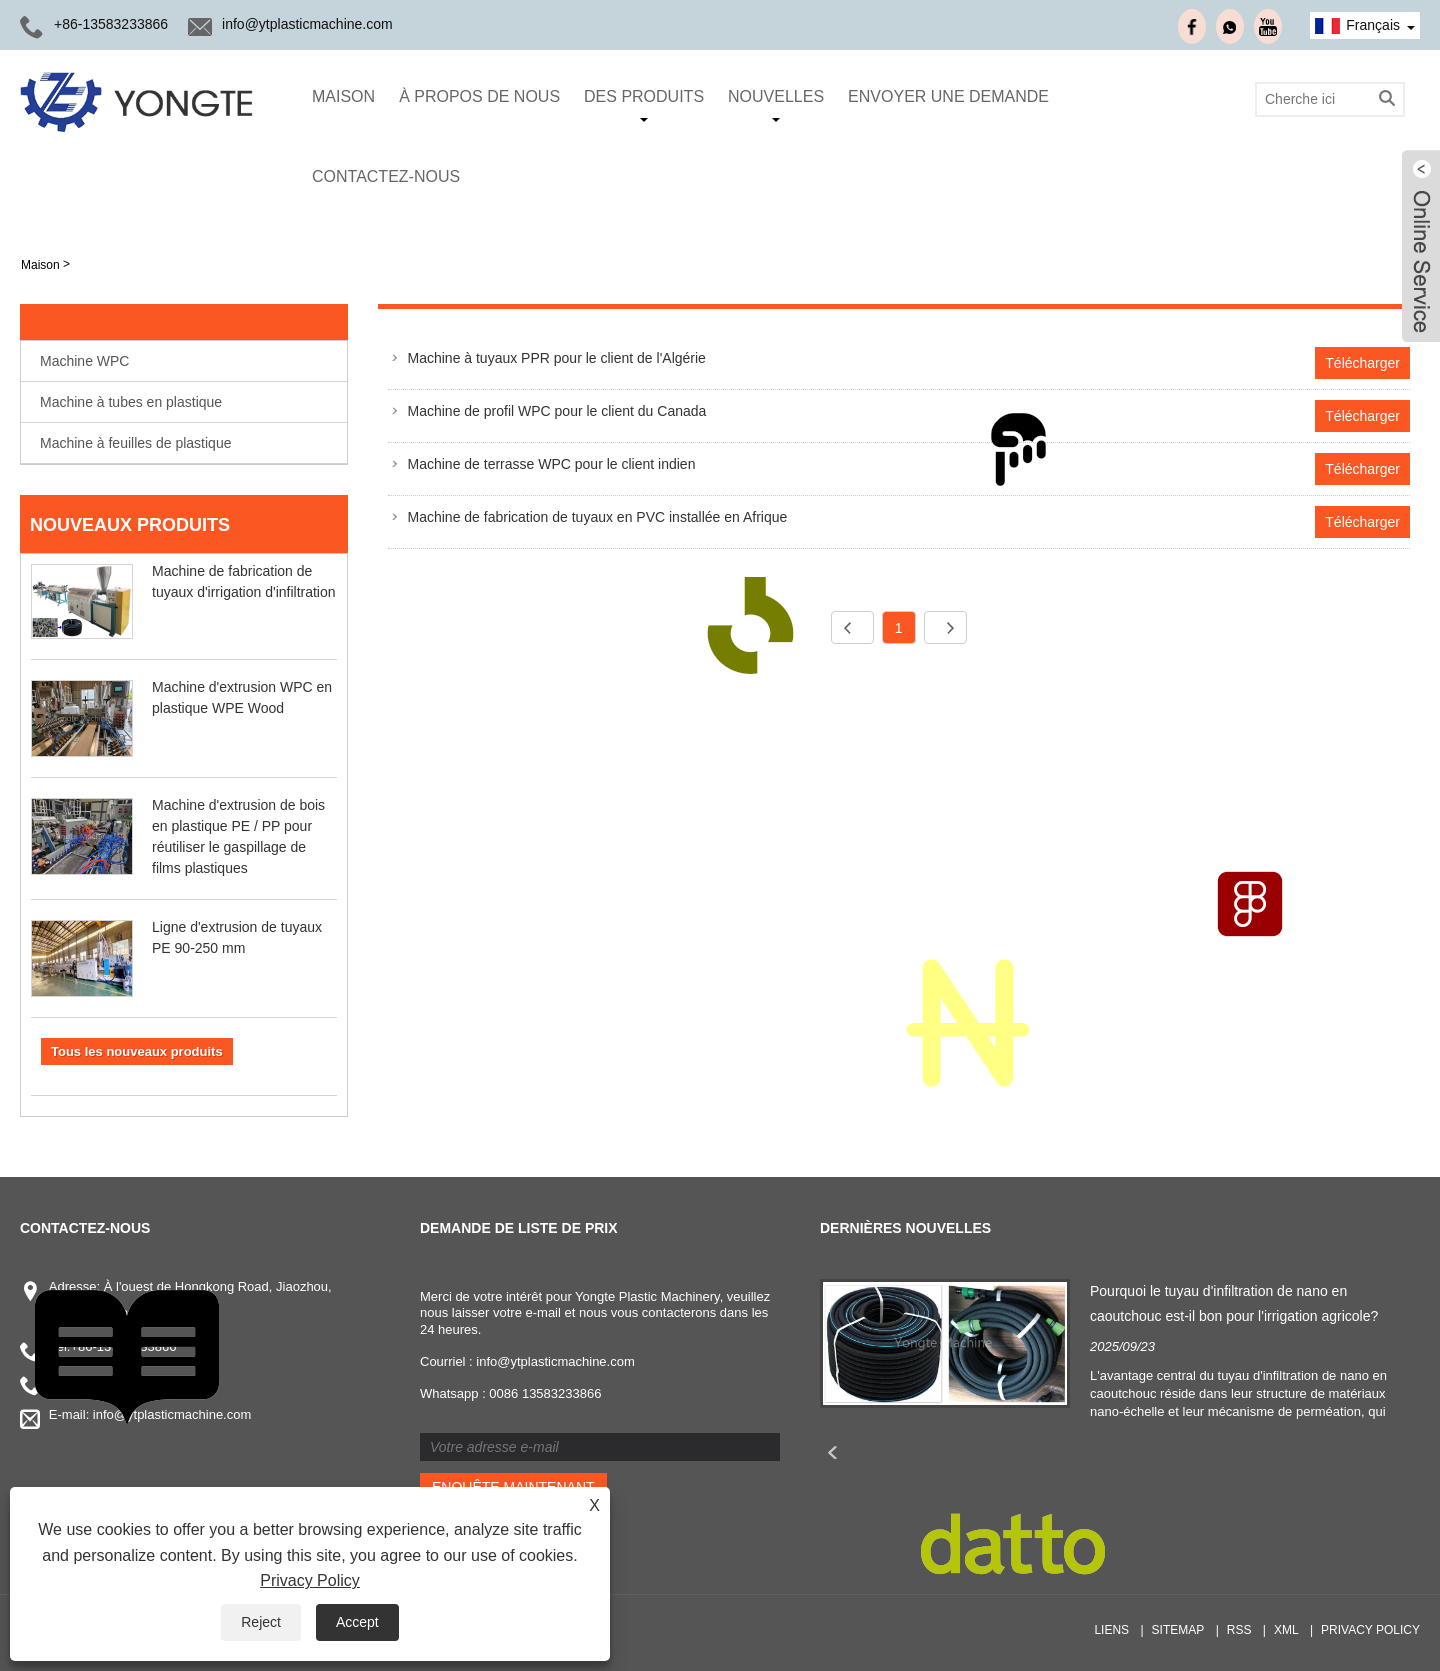  What do you see at coordinates (1013, 1544) in the screenshot?
I see `datto company logo` at bounding box center [1013, 1544].